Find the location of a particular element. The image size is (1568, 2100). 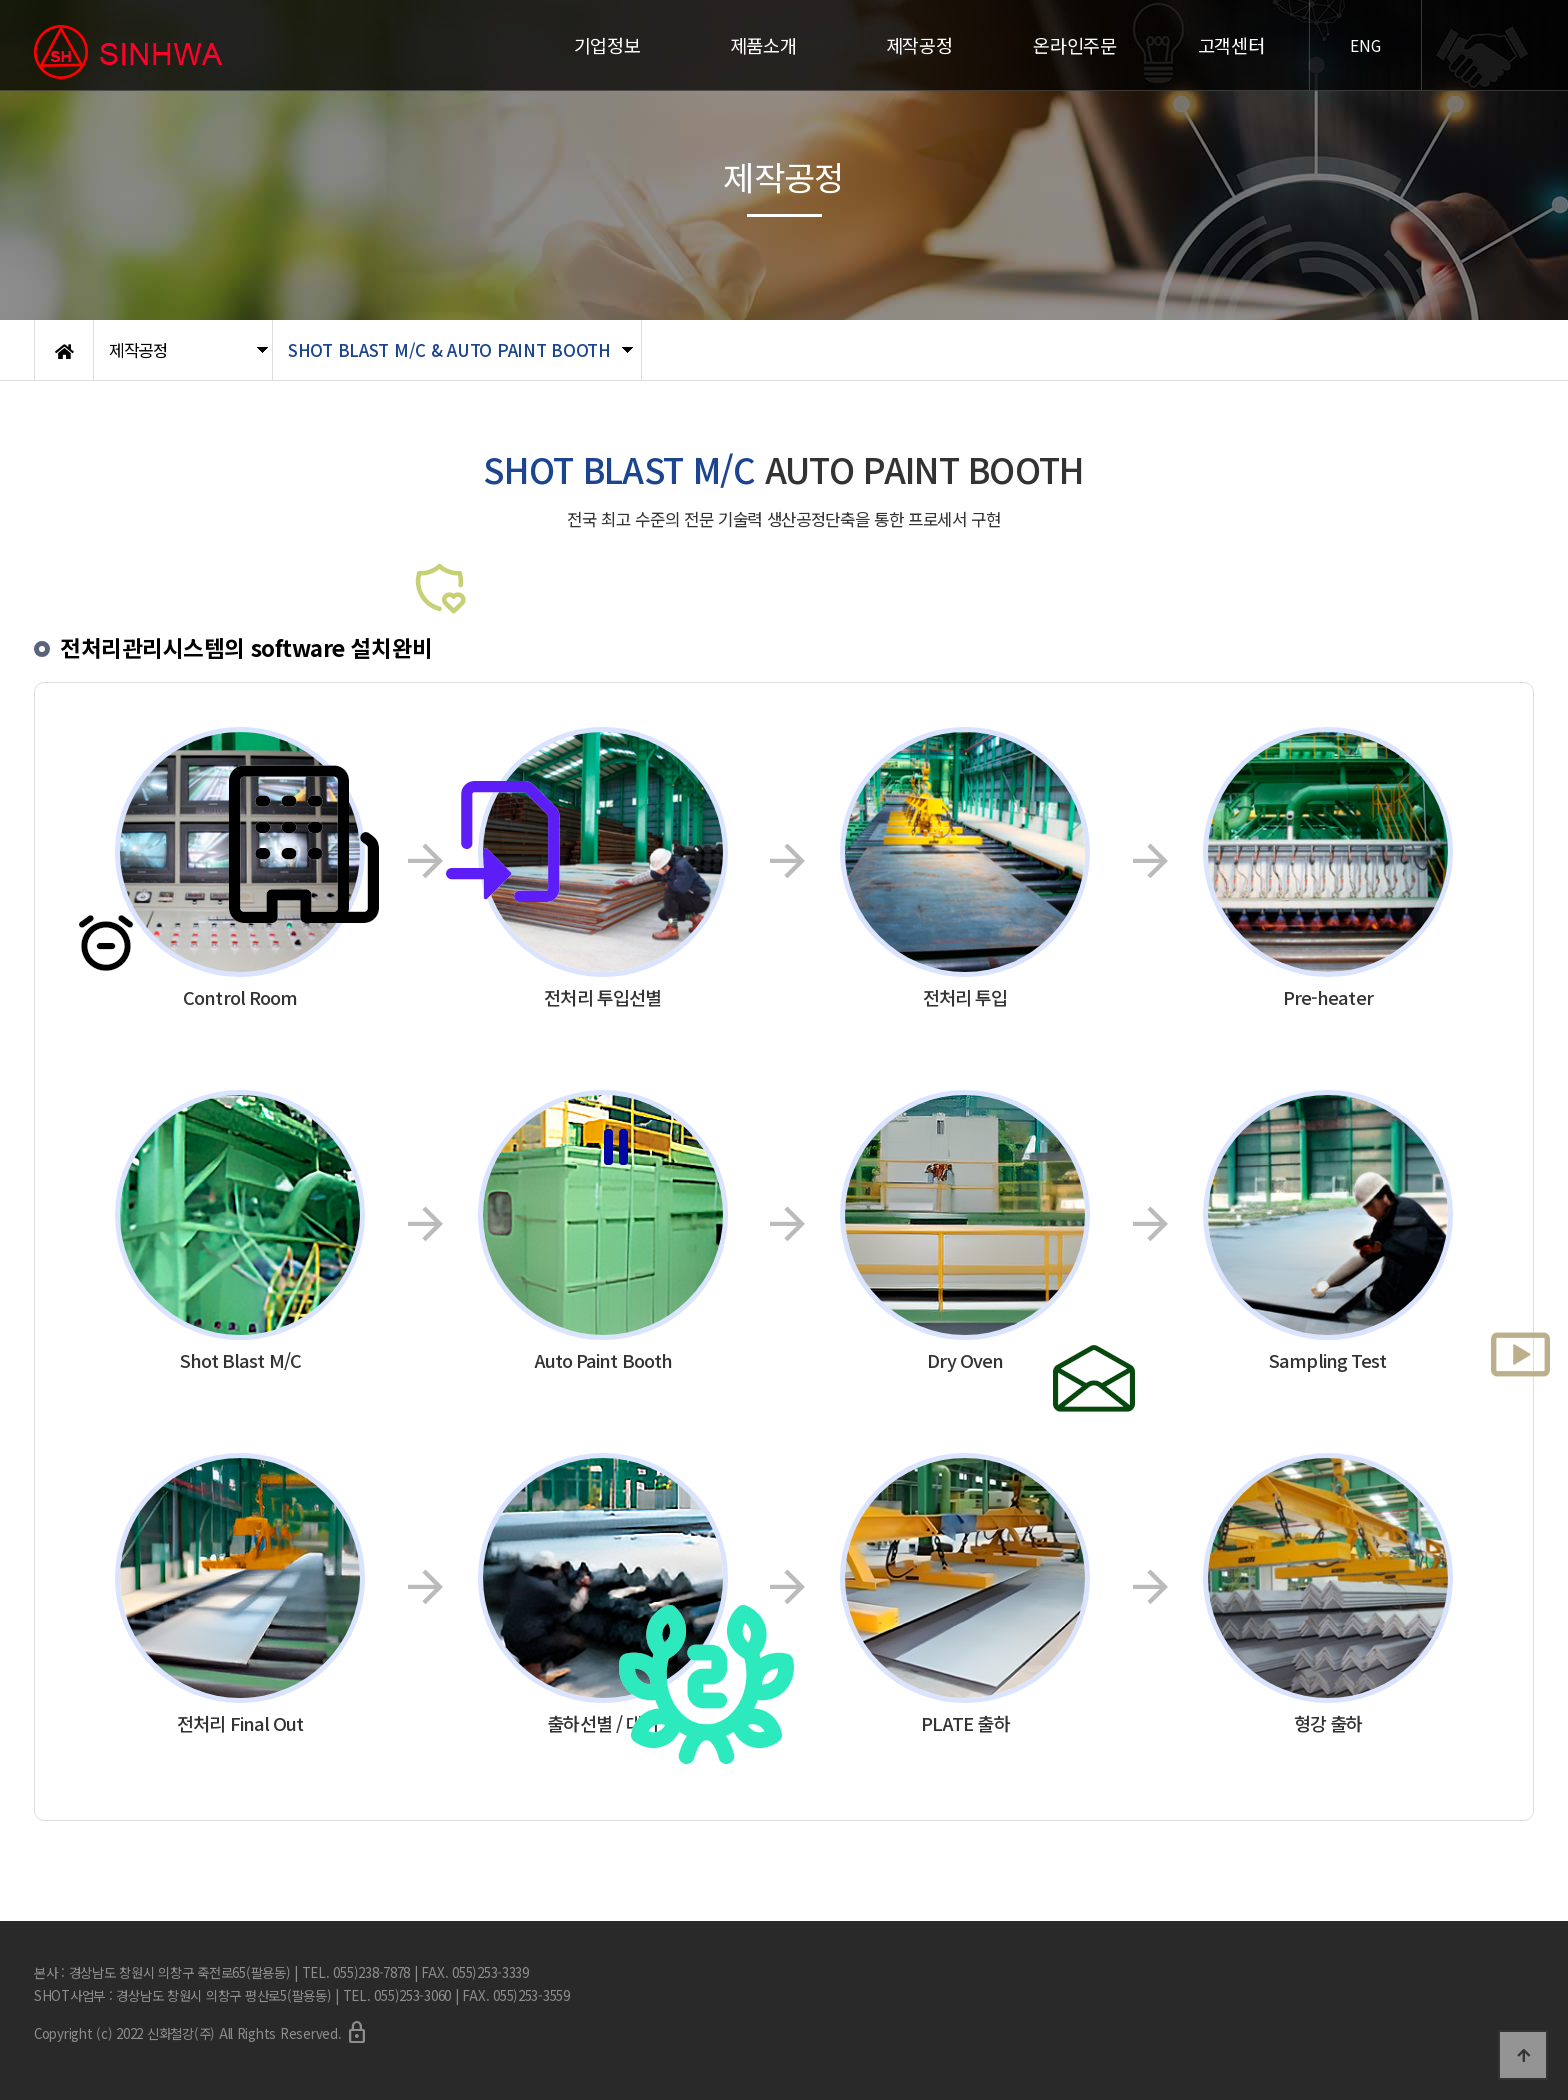

enable health data protection is located at coordinates (439, 587).